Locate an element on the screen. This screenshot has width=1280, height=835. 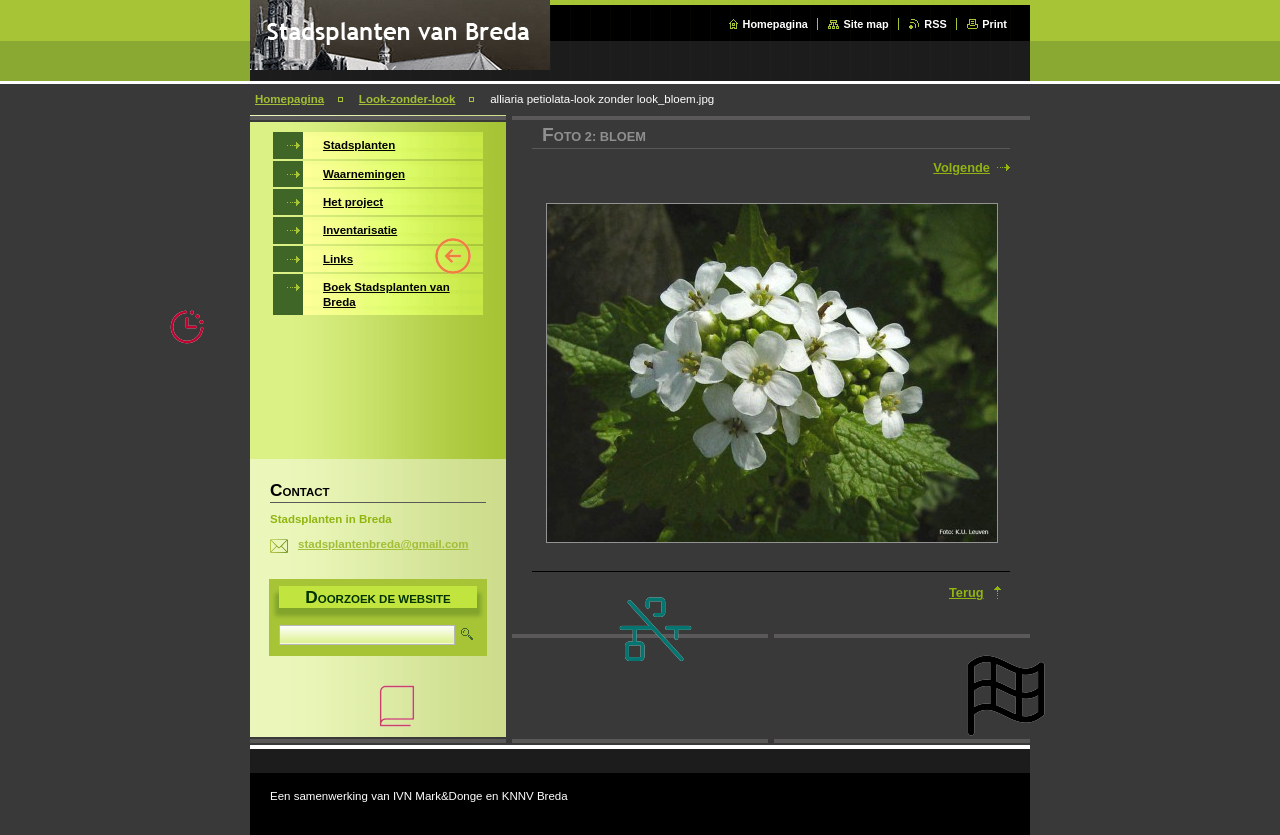
view remaining time on a countdown timer is located at coordinates (187, 327).